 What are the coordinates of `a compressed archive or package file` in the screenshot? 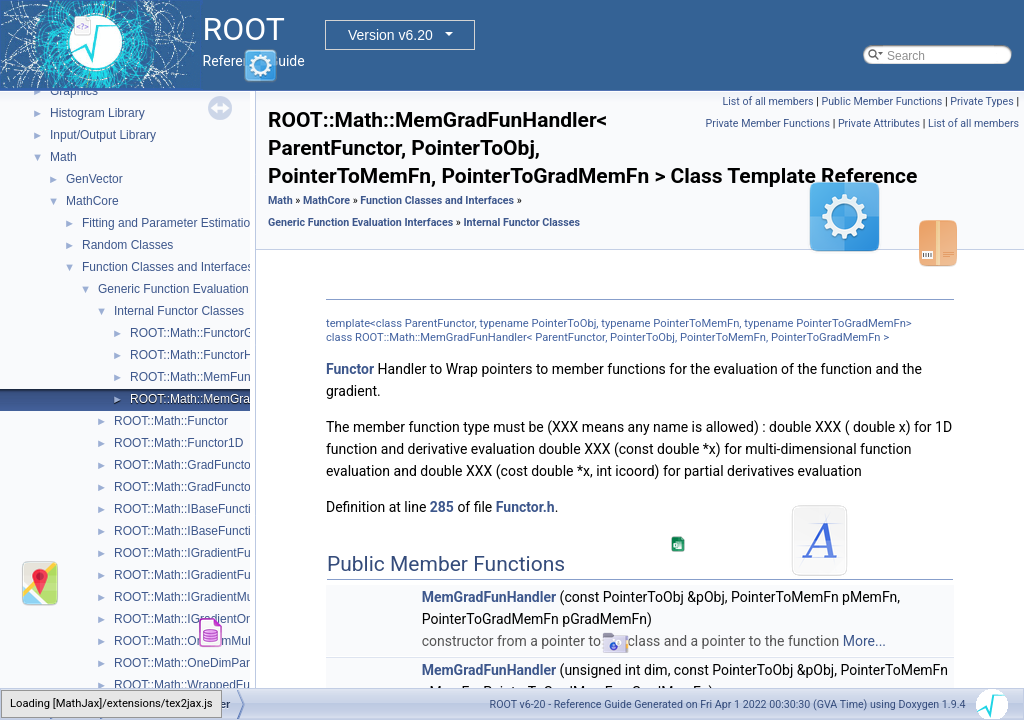 It's located at (938, 243).